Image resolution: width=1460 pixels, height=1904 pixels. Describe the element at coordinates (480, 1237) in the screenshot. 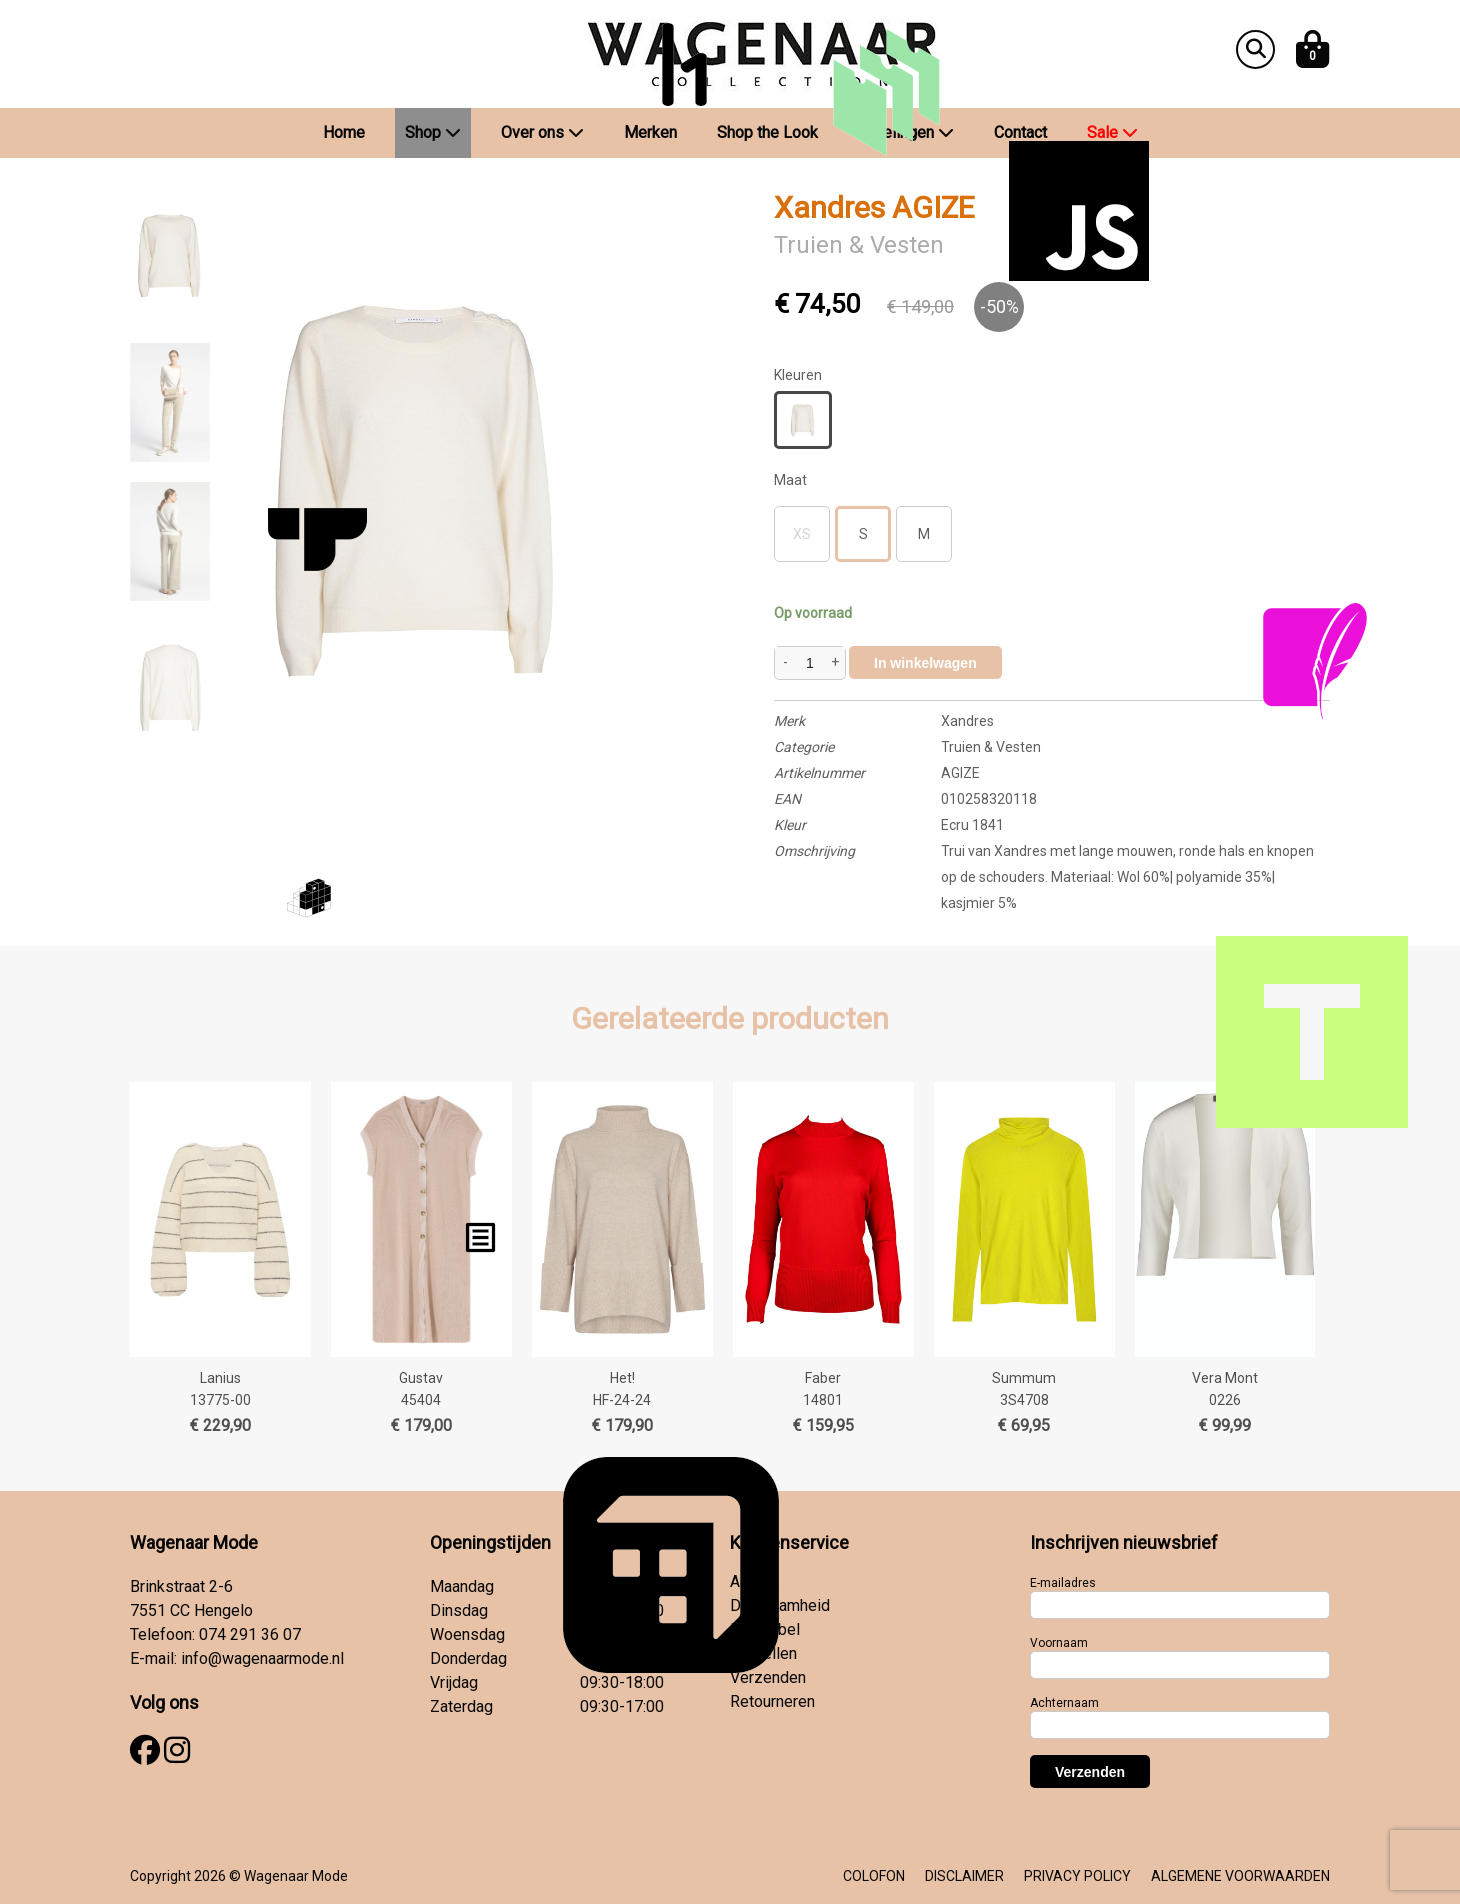

I see `switch to horizontal layout view` at that location.